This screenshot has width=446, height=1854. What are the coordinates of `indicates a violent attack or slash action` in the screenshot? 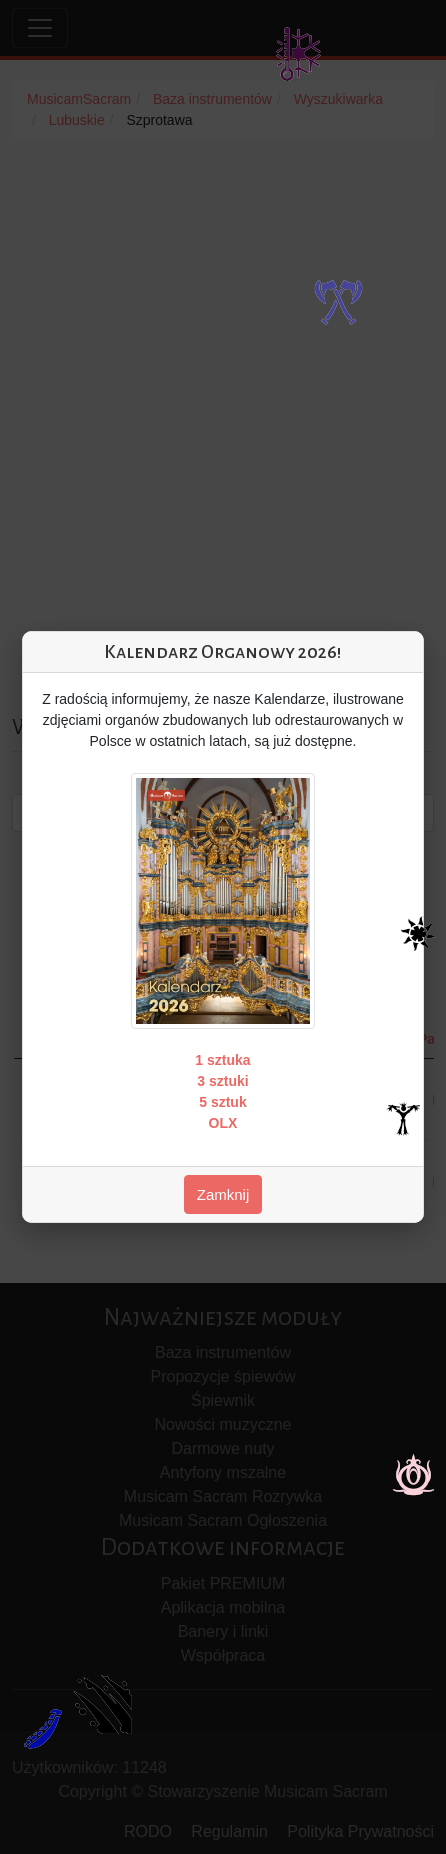 It's located at (102, 1704).